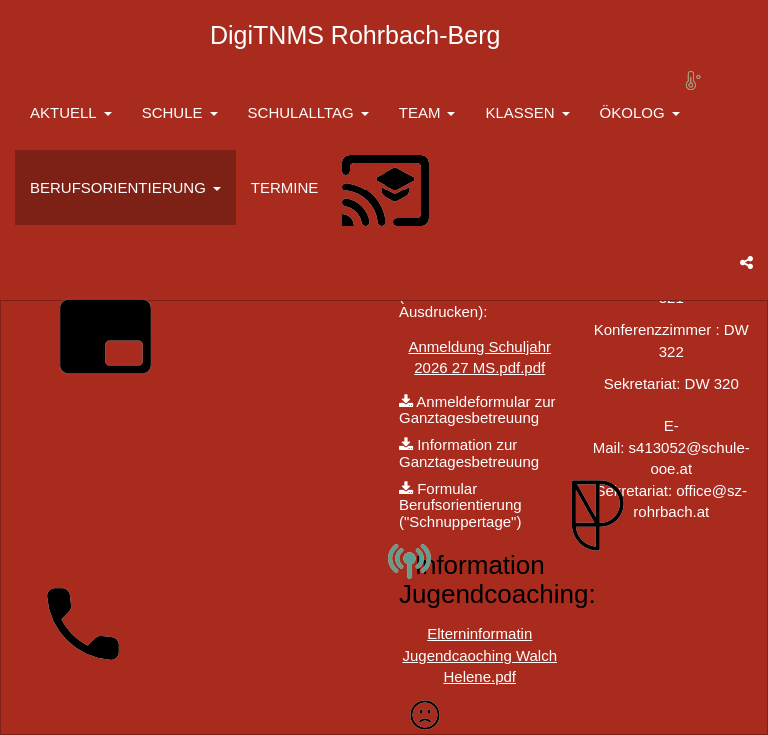 The image size is (768, 735). Describe the element at coordinates (83, 624) in the screenshot. I see `make a phone call` at that location.